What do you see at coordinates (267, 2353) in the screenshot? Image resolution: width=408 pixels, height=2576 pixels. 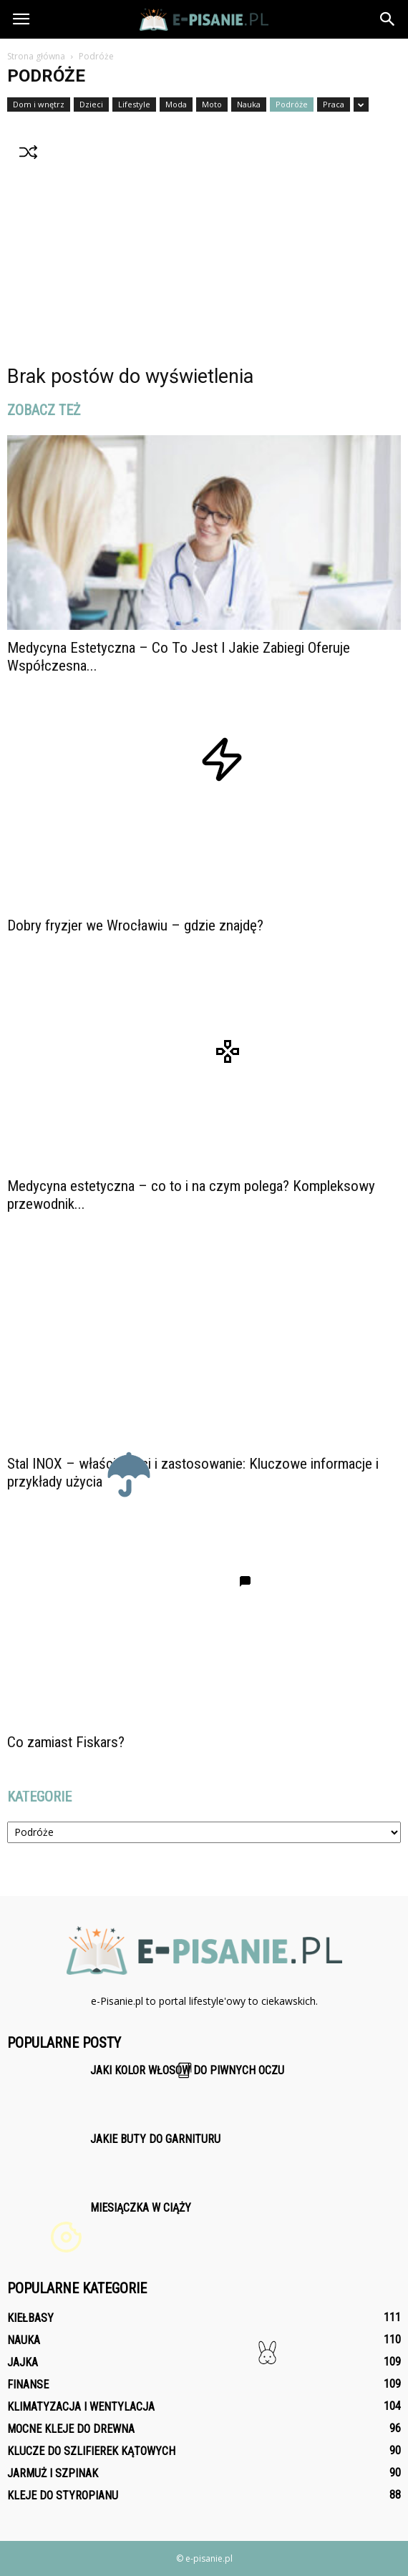 I see `access pet or animal-related features` at bounding box center [267, 2353].